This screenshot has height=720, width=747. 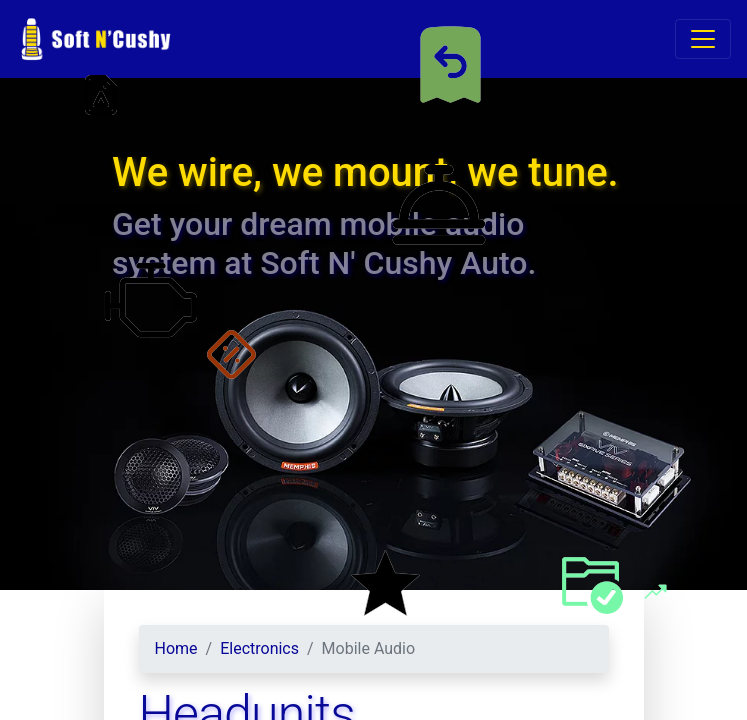 What do you see at coordinates (149, 301) in the screenshot?
I see `view engine or vehicle diagnostics` at bounding box center [149, 301].